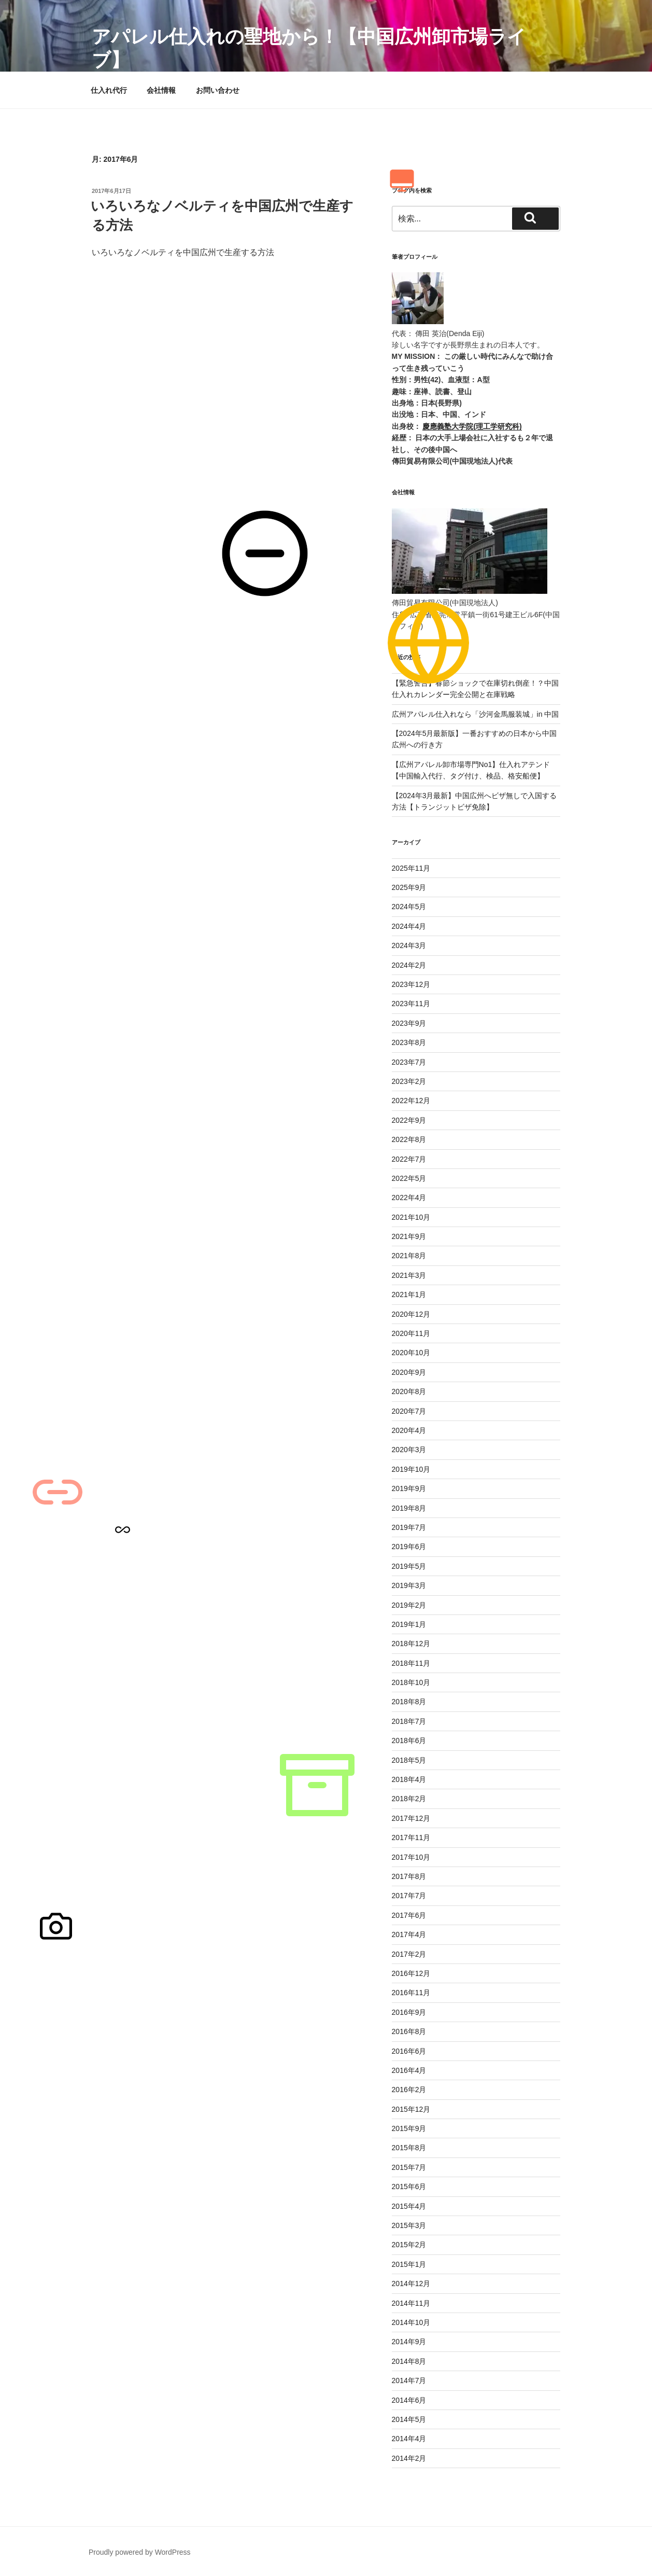 The width and height of the screenshot is (652, 2576). What do you see at coordinates (317, 1785) in the screenshot?
I see `archive this item` at bounding box center [317, 1785].